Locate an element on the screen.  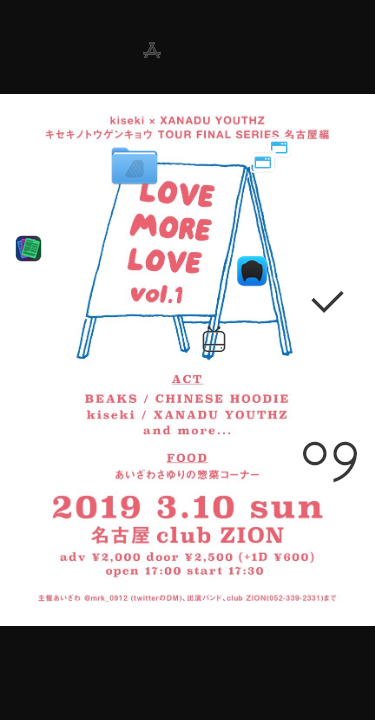
open affinity publisher project folder is located at coordinates (134, 165).